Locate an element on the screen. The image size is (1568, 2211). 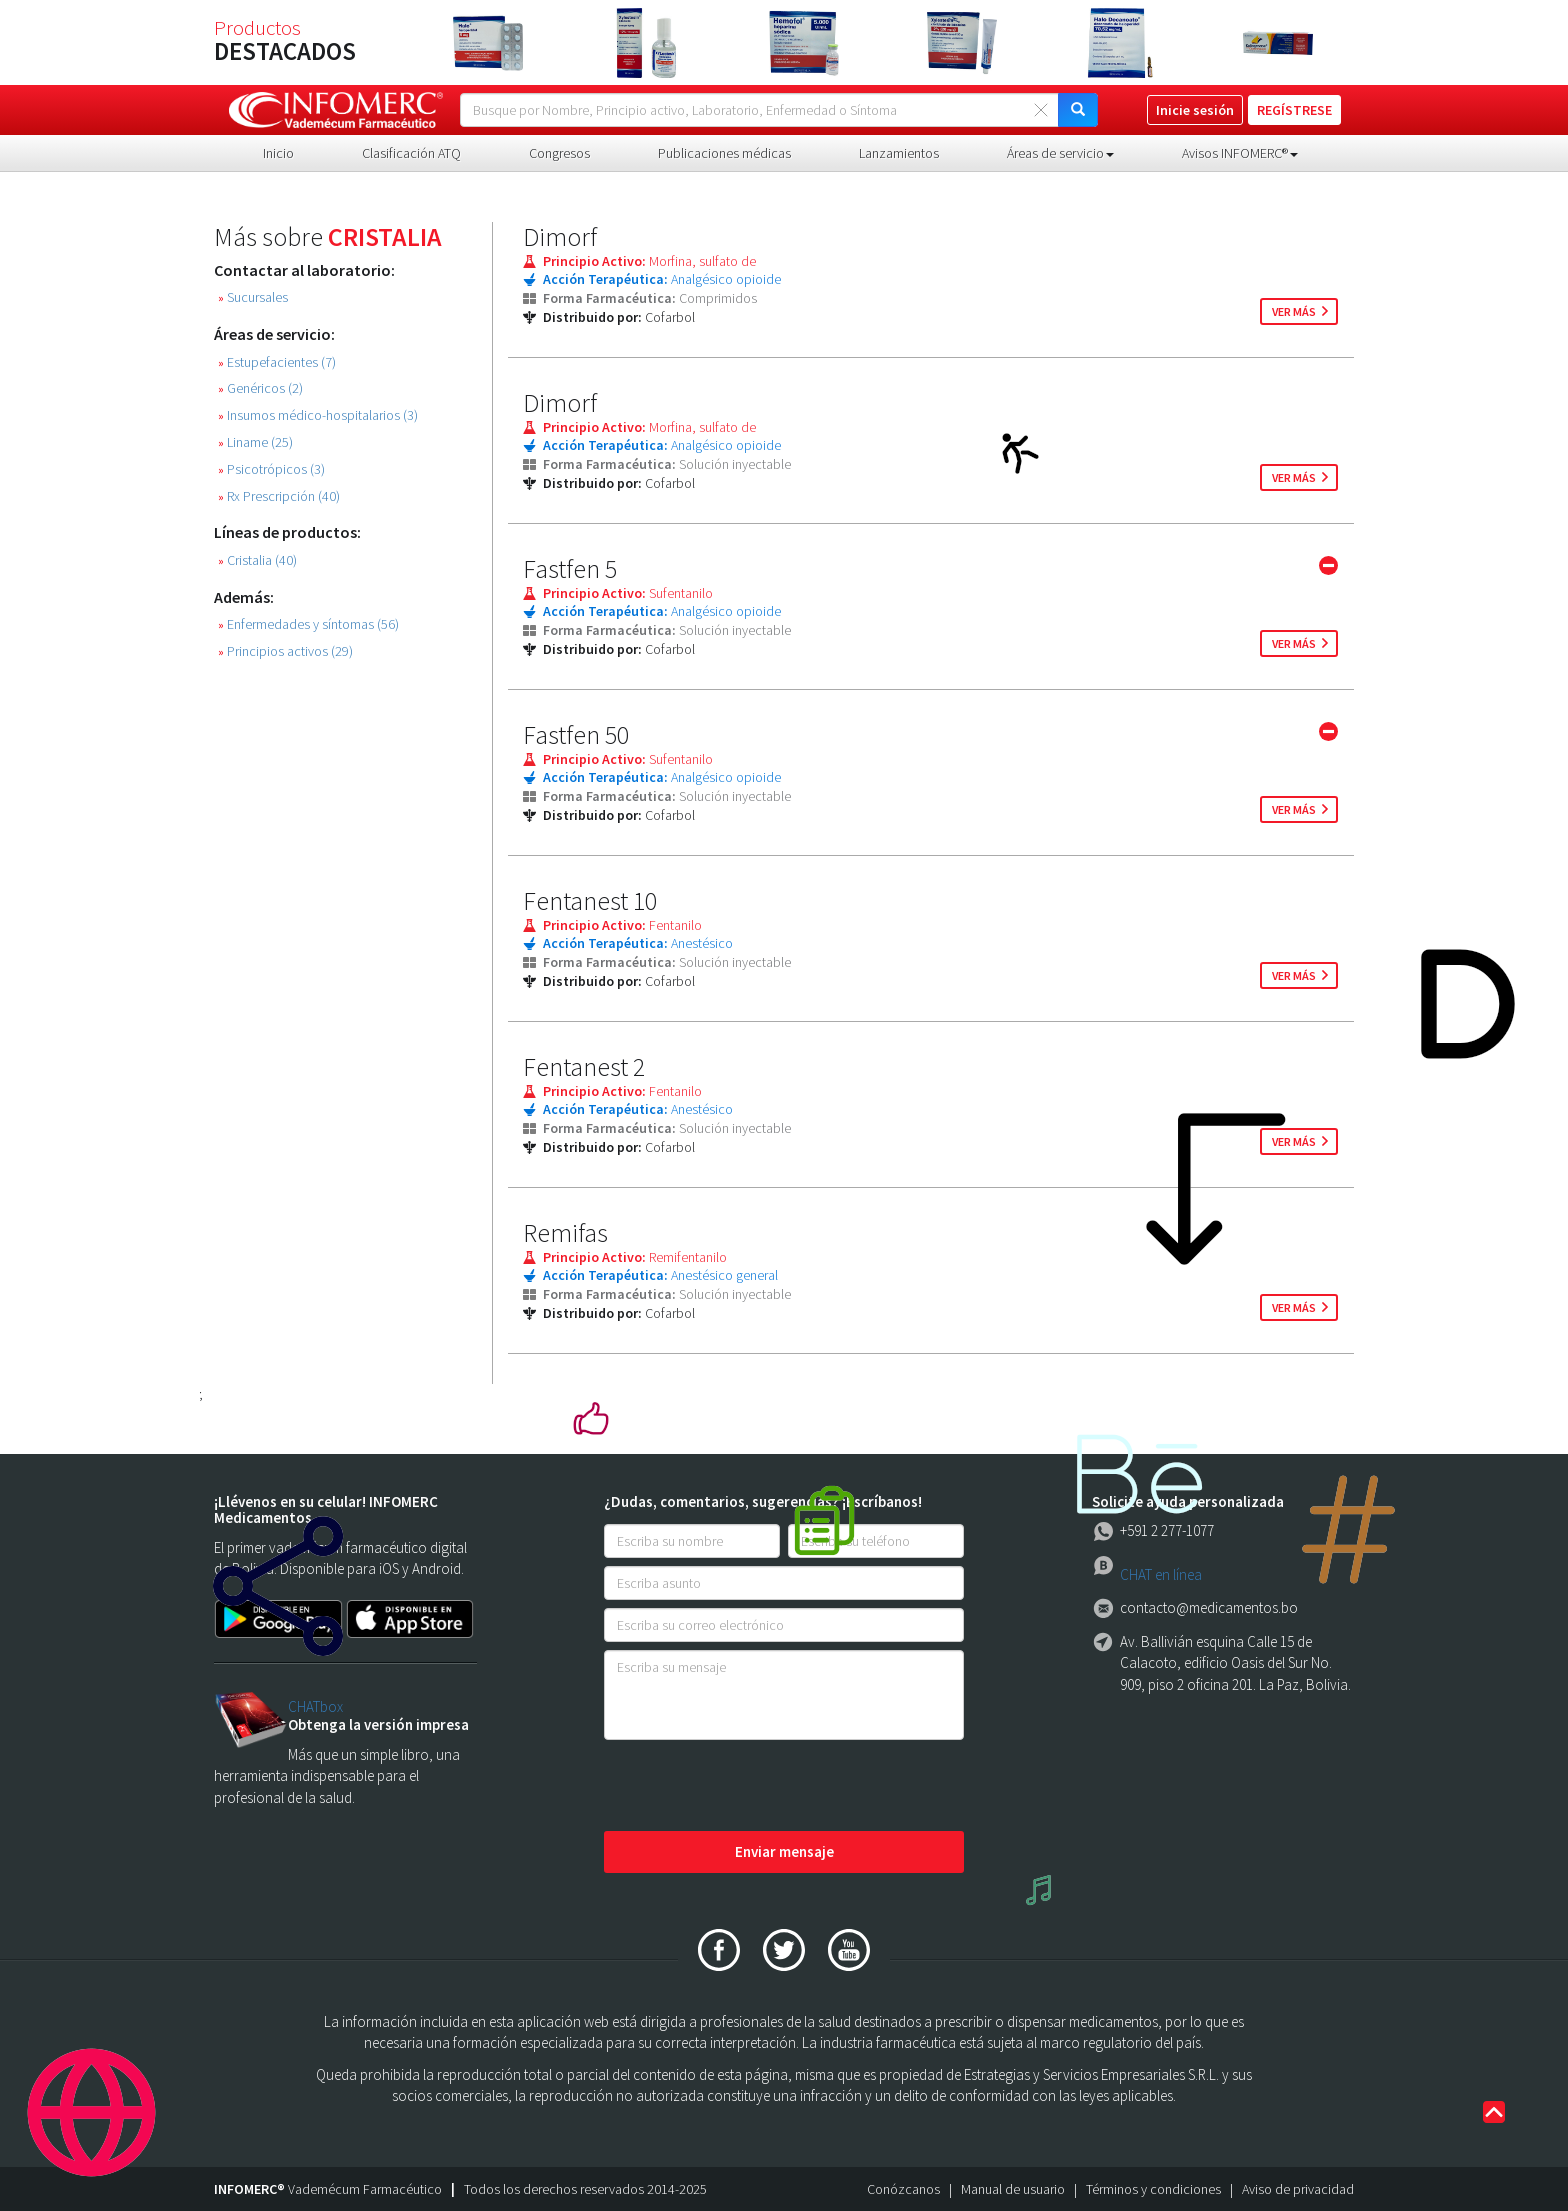
access music or audio player is located at coordinates (1039, 1890).